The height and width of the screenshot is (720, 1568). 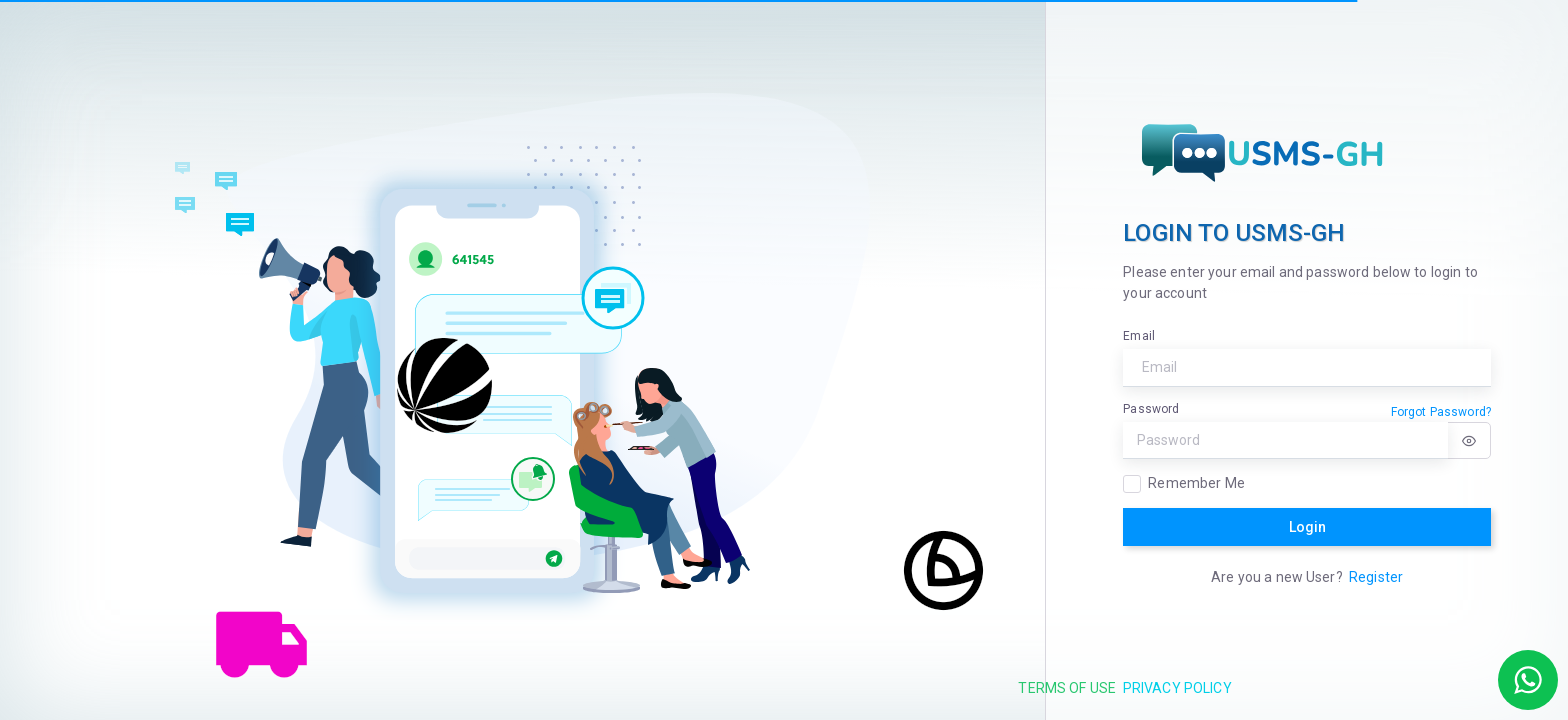 I want to click on CoreOS logo, so click(x=943, y=570).